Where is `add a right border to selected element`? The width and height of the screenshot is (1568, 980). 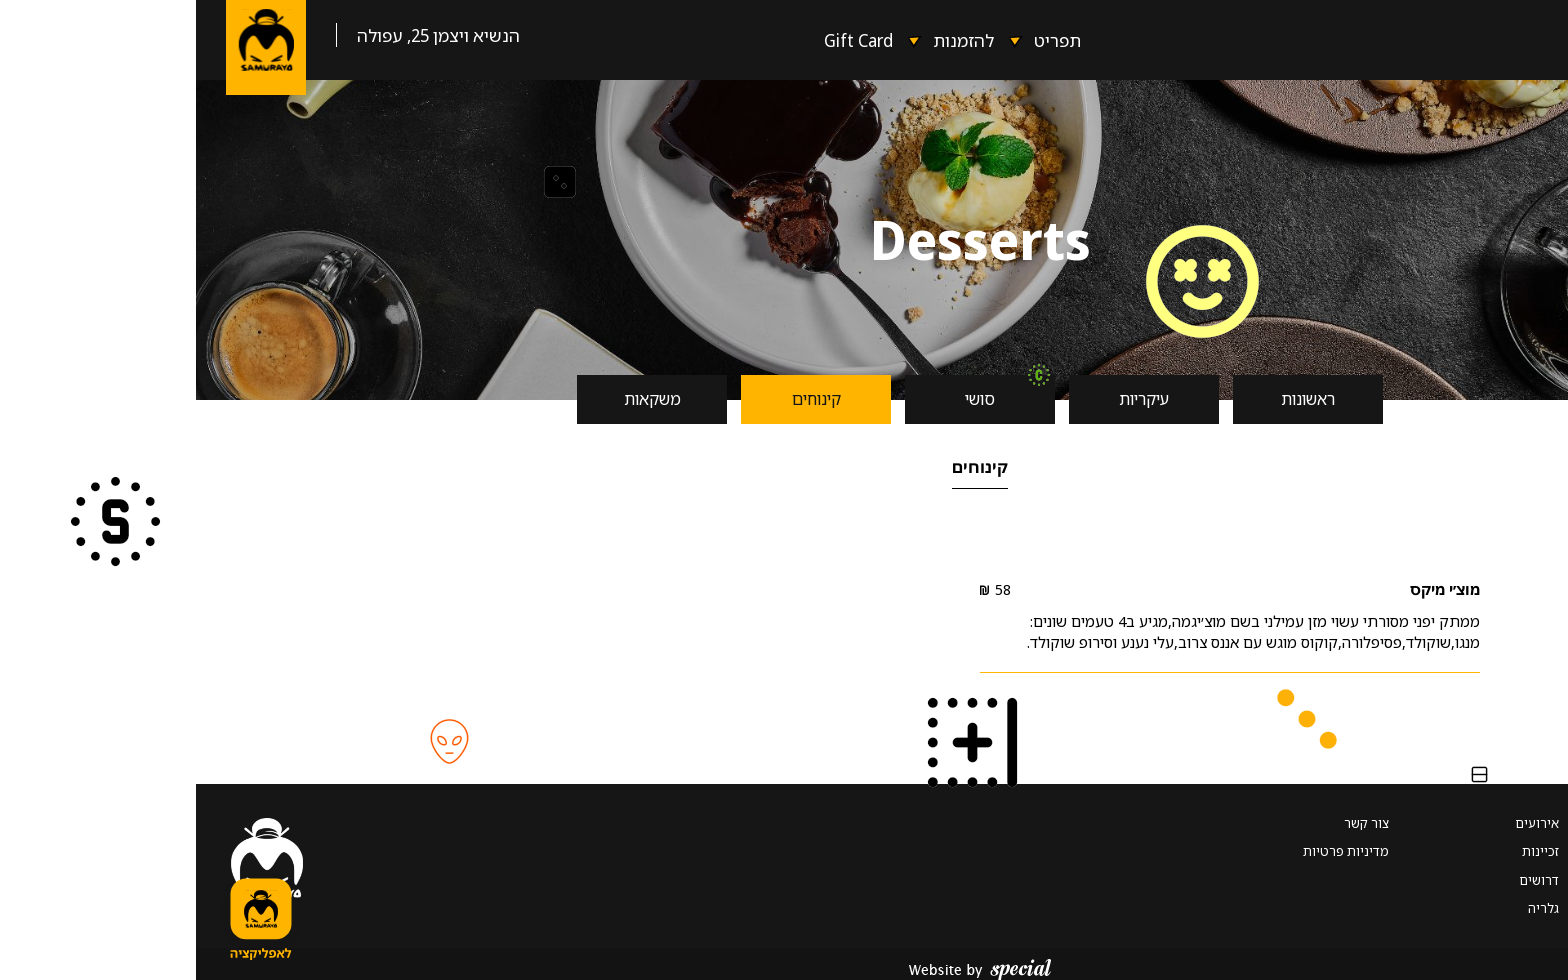 add a right border to selected element is located at coordinates (972, 742).